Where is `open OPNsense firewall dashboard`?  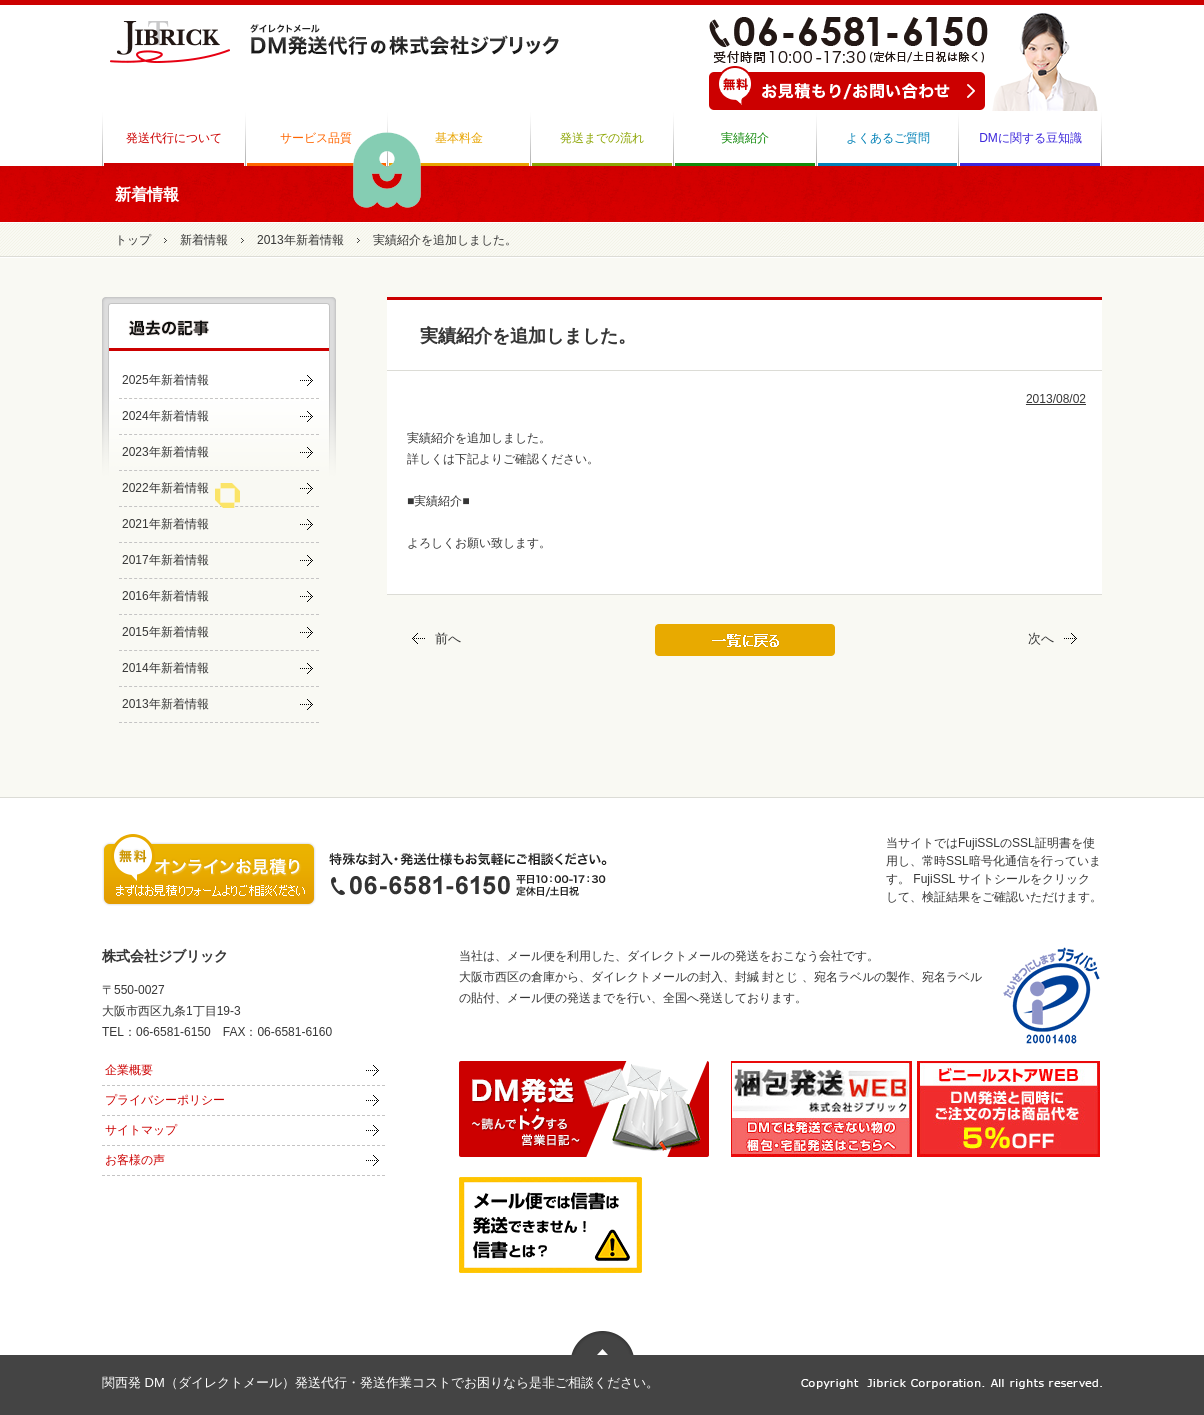
open OPNsense firewall dashboard is located at coordinates (227, 495).